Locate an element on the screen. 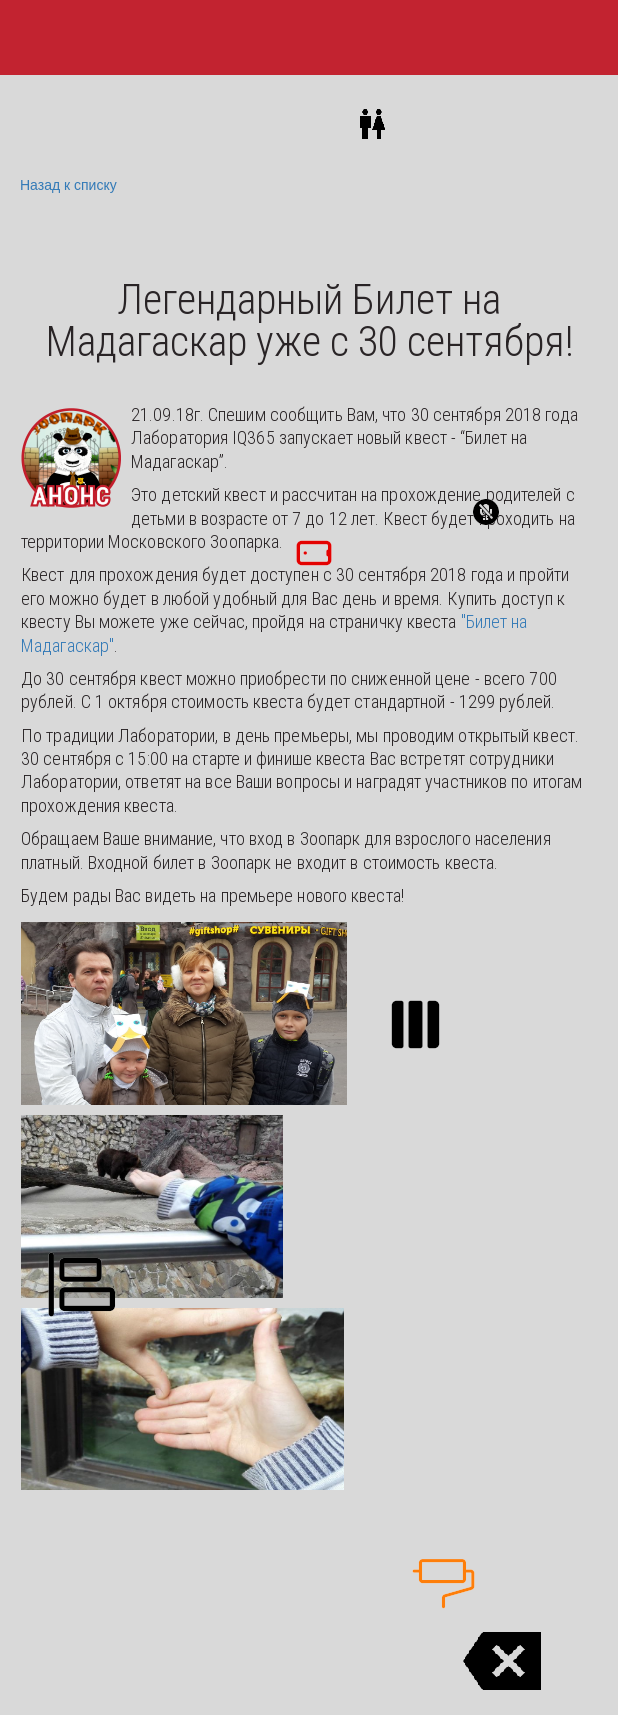 This screenshot has width=618, height=1715. microphone is muted is located at coordinates (486, 512).